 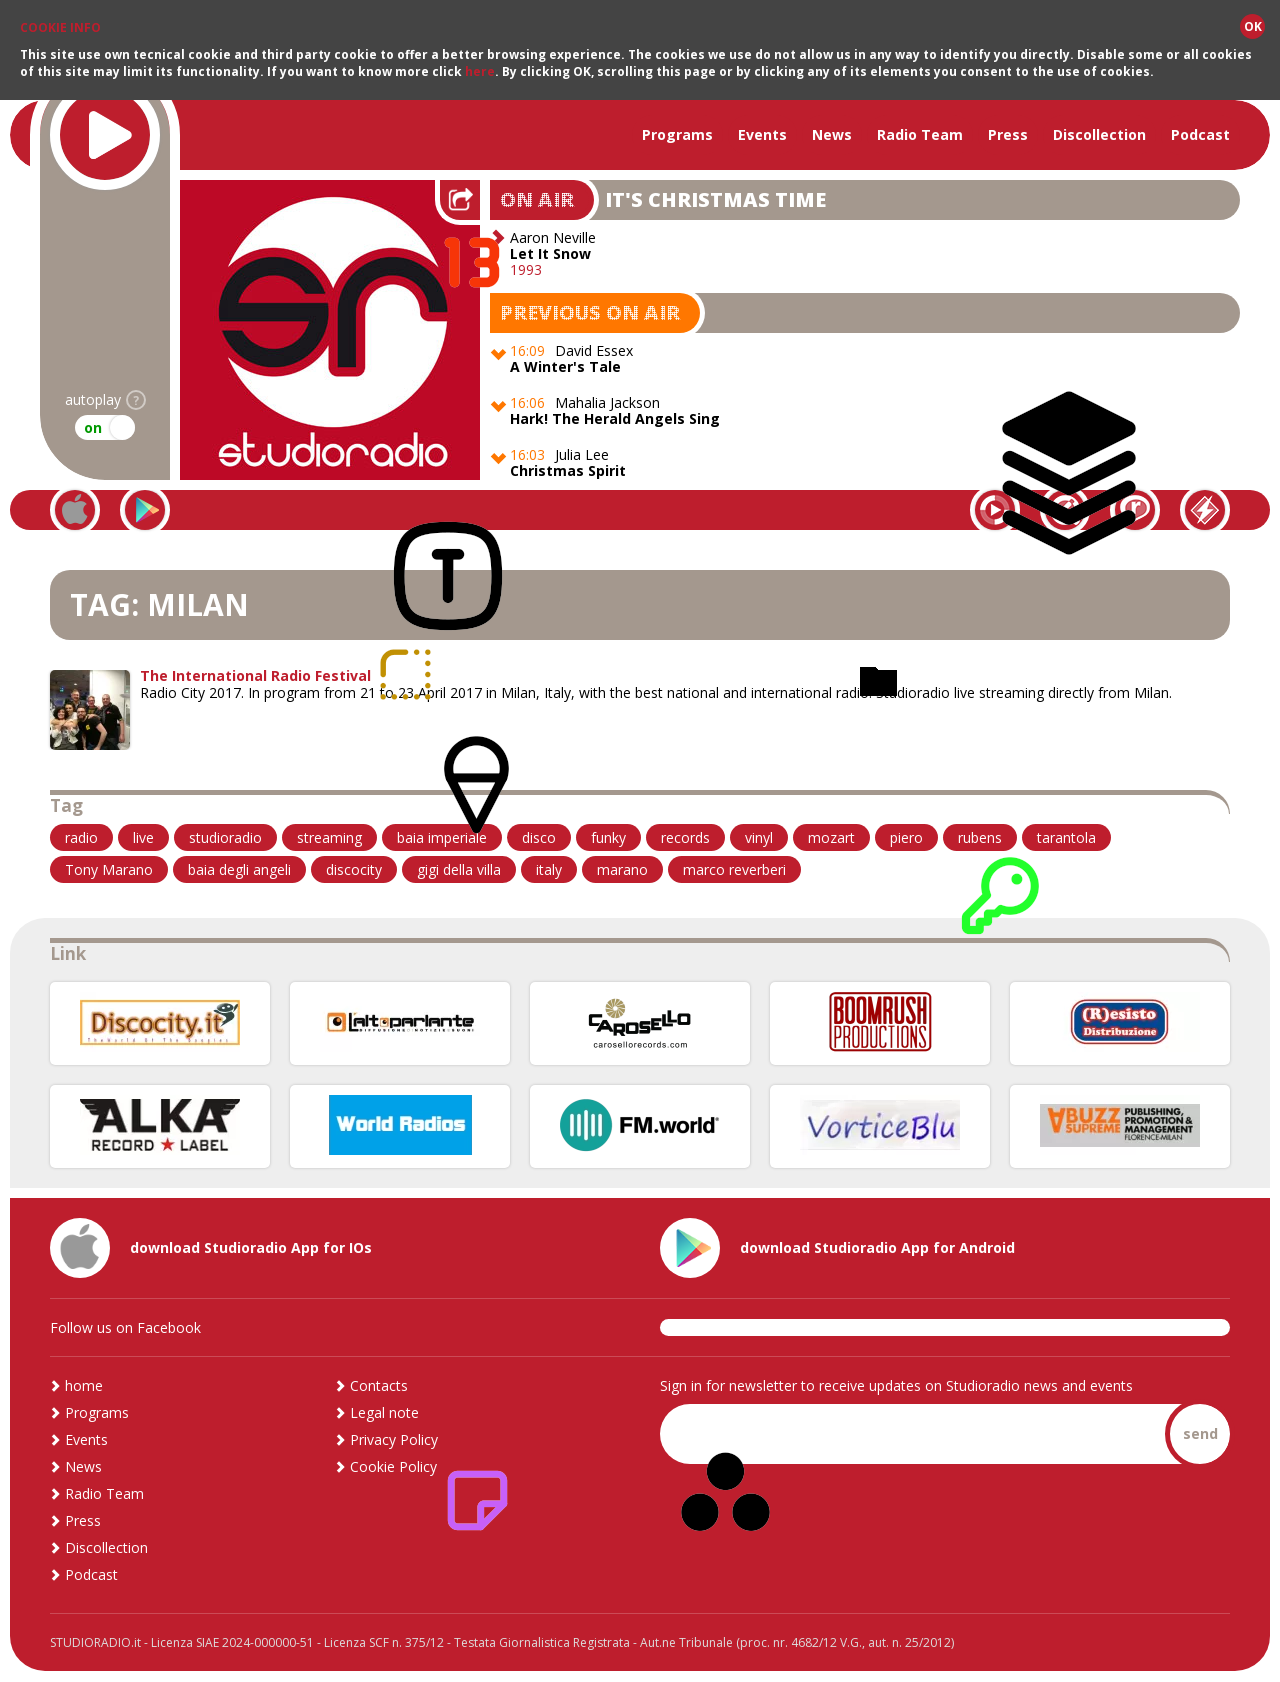 What do you see at coordinates (878, 681) in the screenshot?
I see `access your files and documents` at bounding box center [878, 681].